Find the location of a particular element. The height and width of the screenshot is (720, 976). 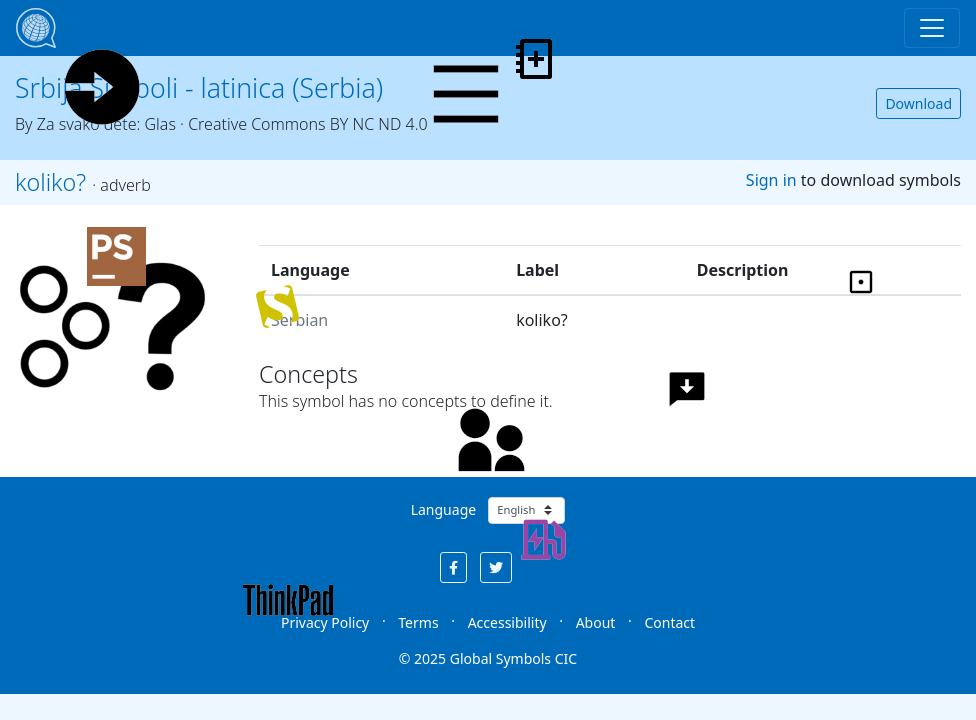

log in to your account is located at coordinates (102, 87).